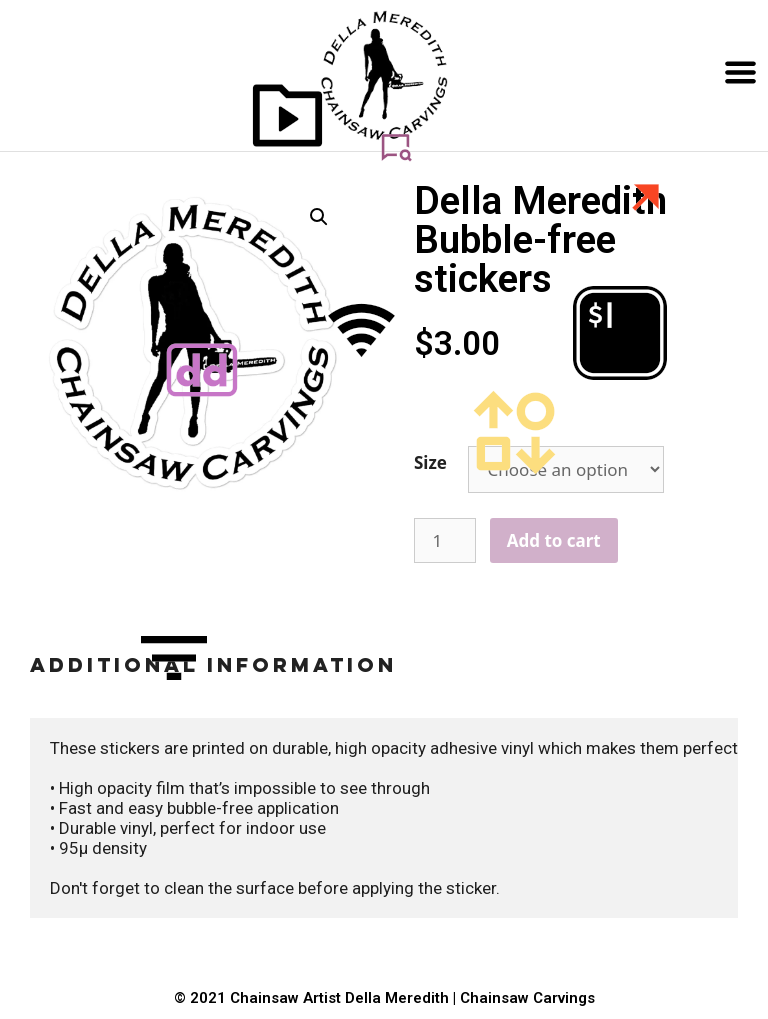  What do you see at coordinates (287, 115) in the screenshot?
I see `open video files folder` at bounding box center [287, 115].